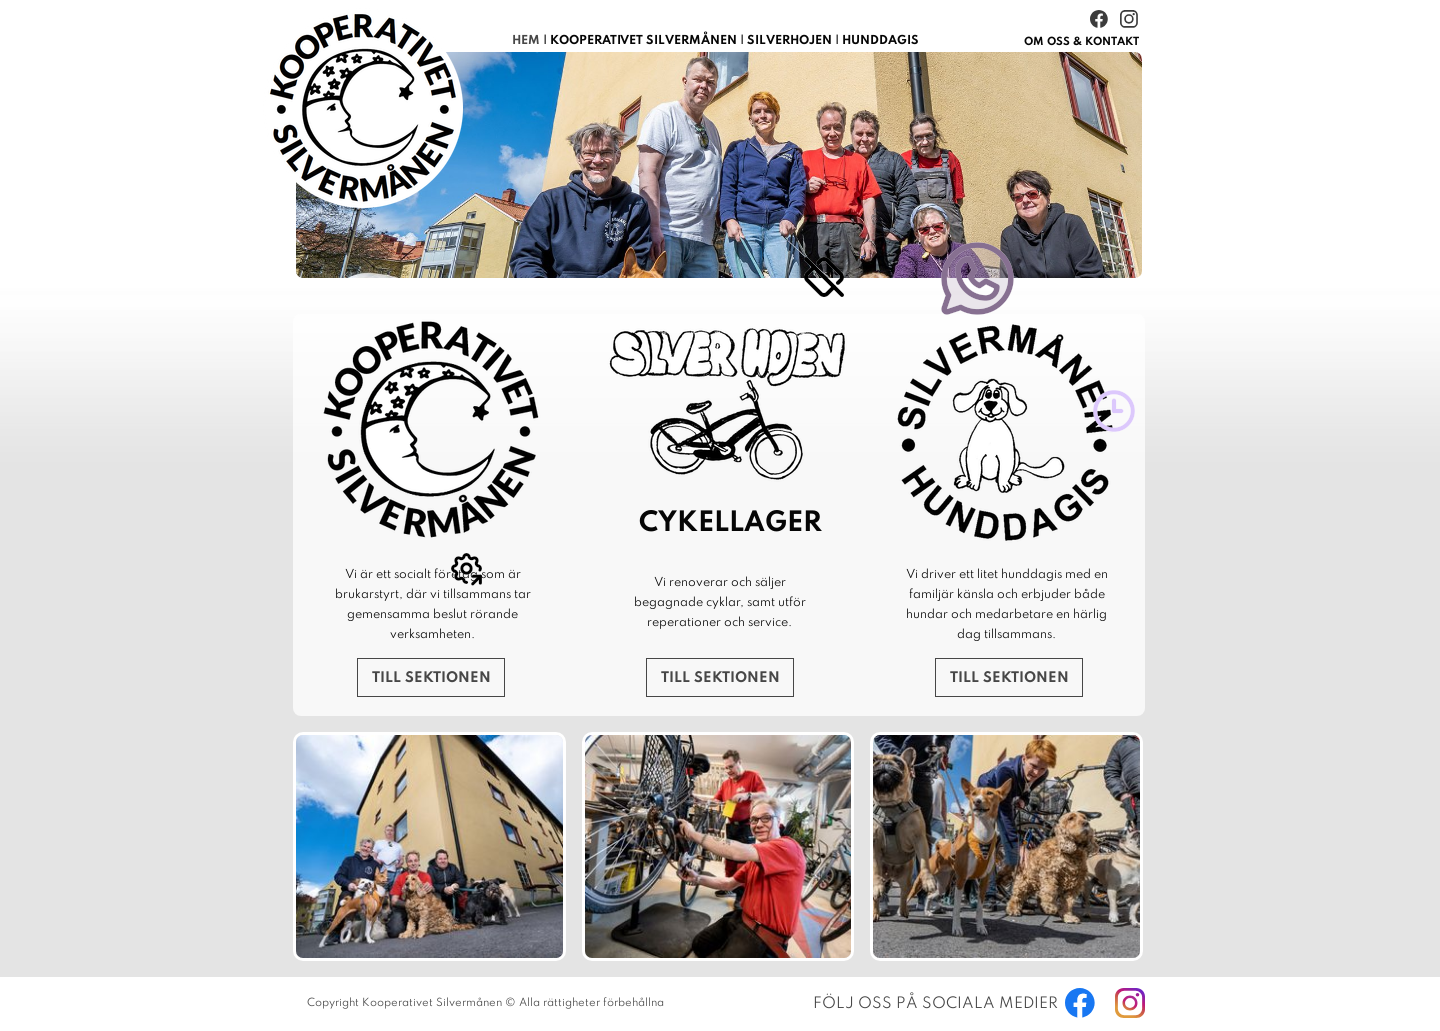  Describe the element at coordinates (977, 278) in the screenshot. I see `open WhatsApp messaging app` at that location.